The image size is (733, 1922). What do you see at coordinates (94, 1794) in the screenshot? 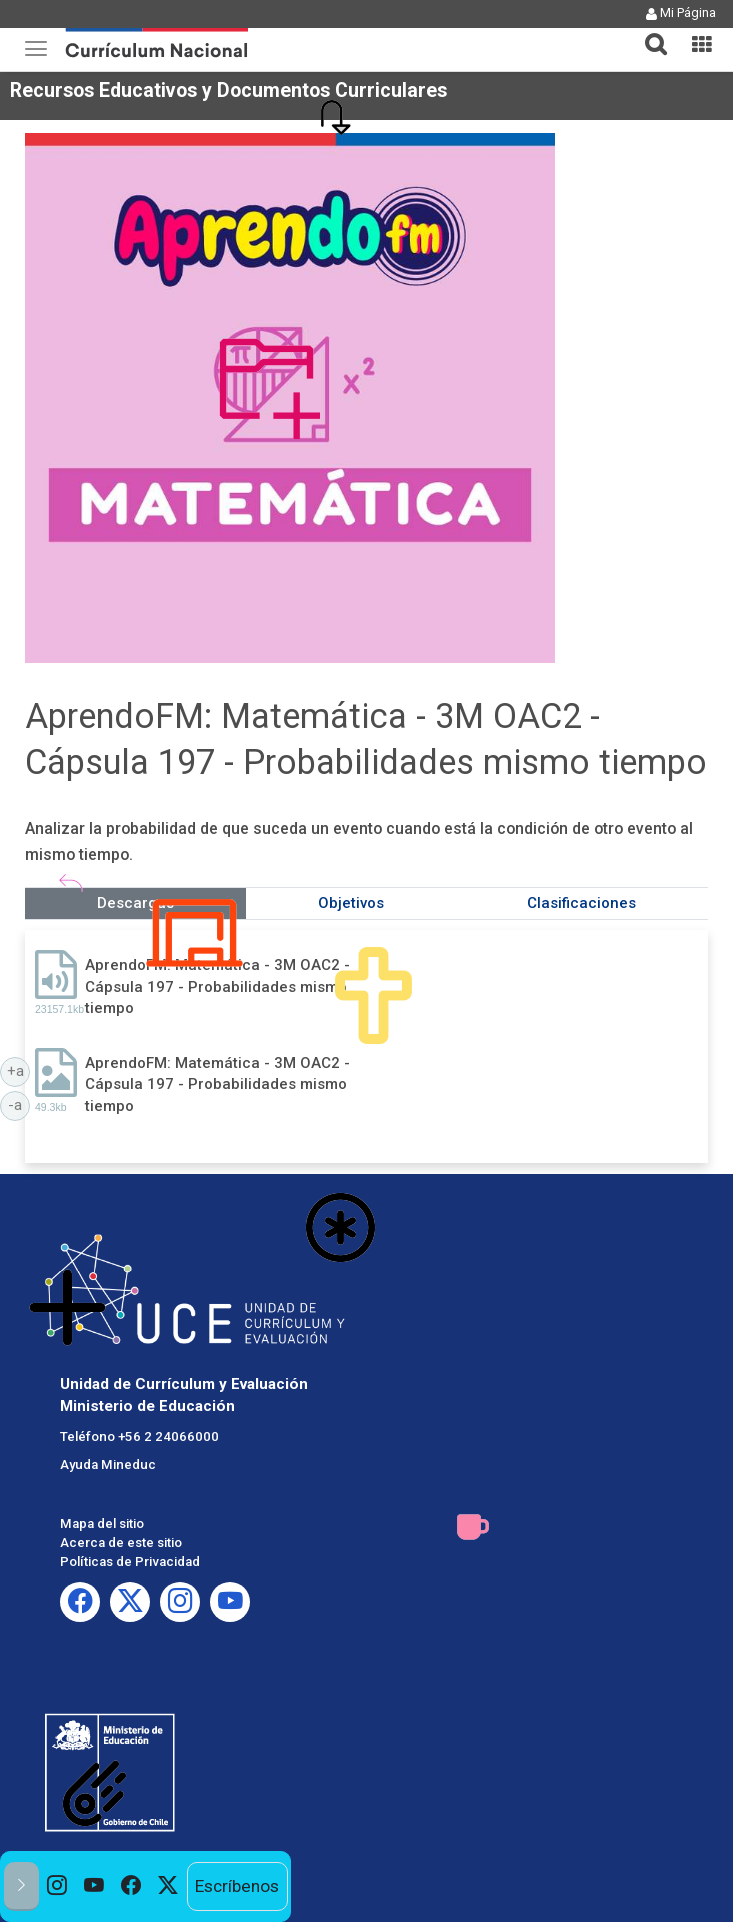
I see `indicates a trending or viral item` at bounding box center [94, 1794].